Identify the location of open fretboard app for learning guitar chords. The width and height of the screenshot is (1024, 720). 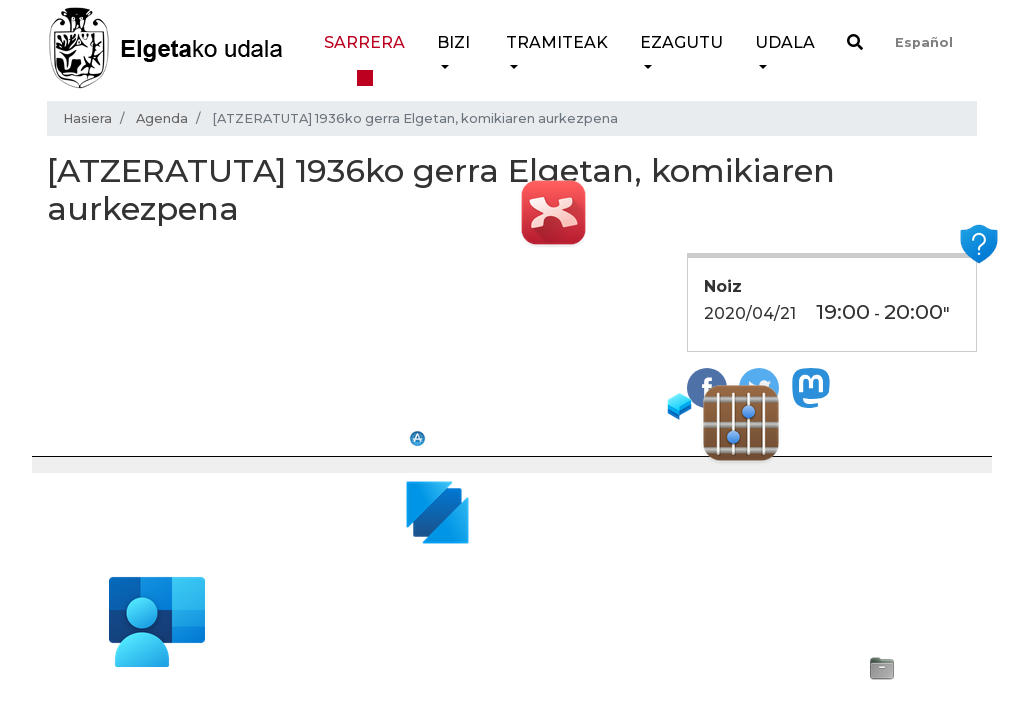
(741, 423).